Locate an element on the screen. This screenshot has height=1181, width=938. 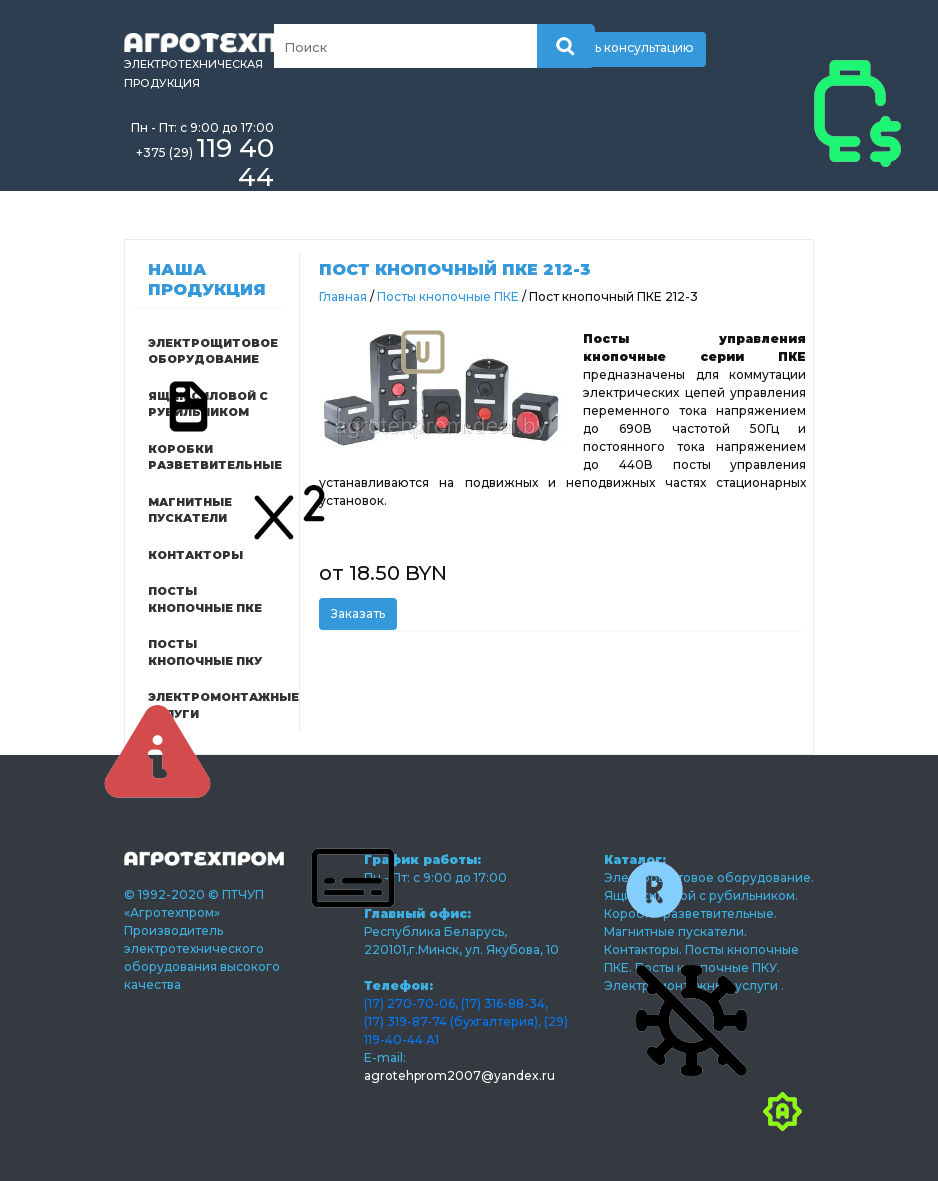
view invoice or billing document is located at coordinates (188, 406).